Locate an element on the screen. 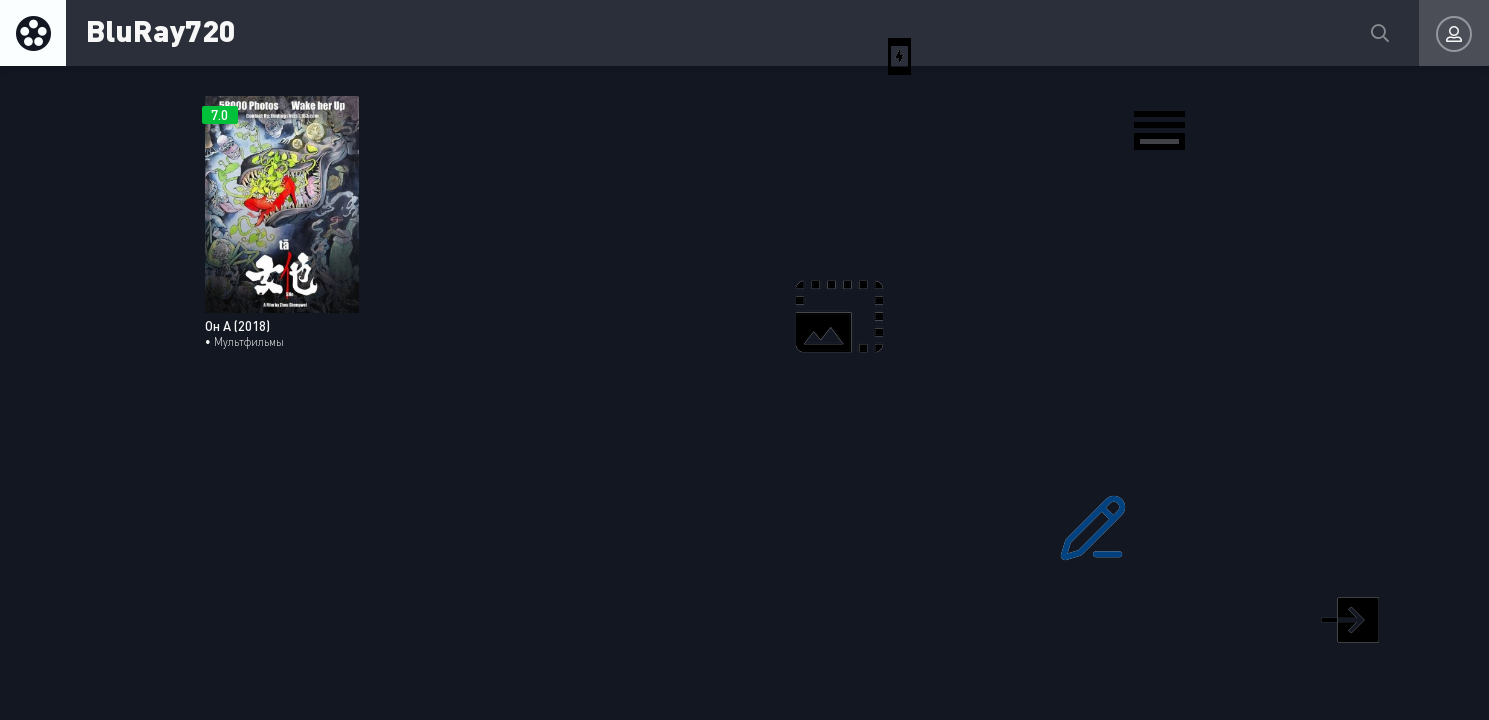 Image resolution: width=1489 pixels, height=720 pixels. find nearby electric vehicle charging stations is located at coordinates (899, 56).